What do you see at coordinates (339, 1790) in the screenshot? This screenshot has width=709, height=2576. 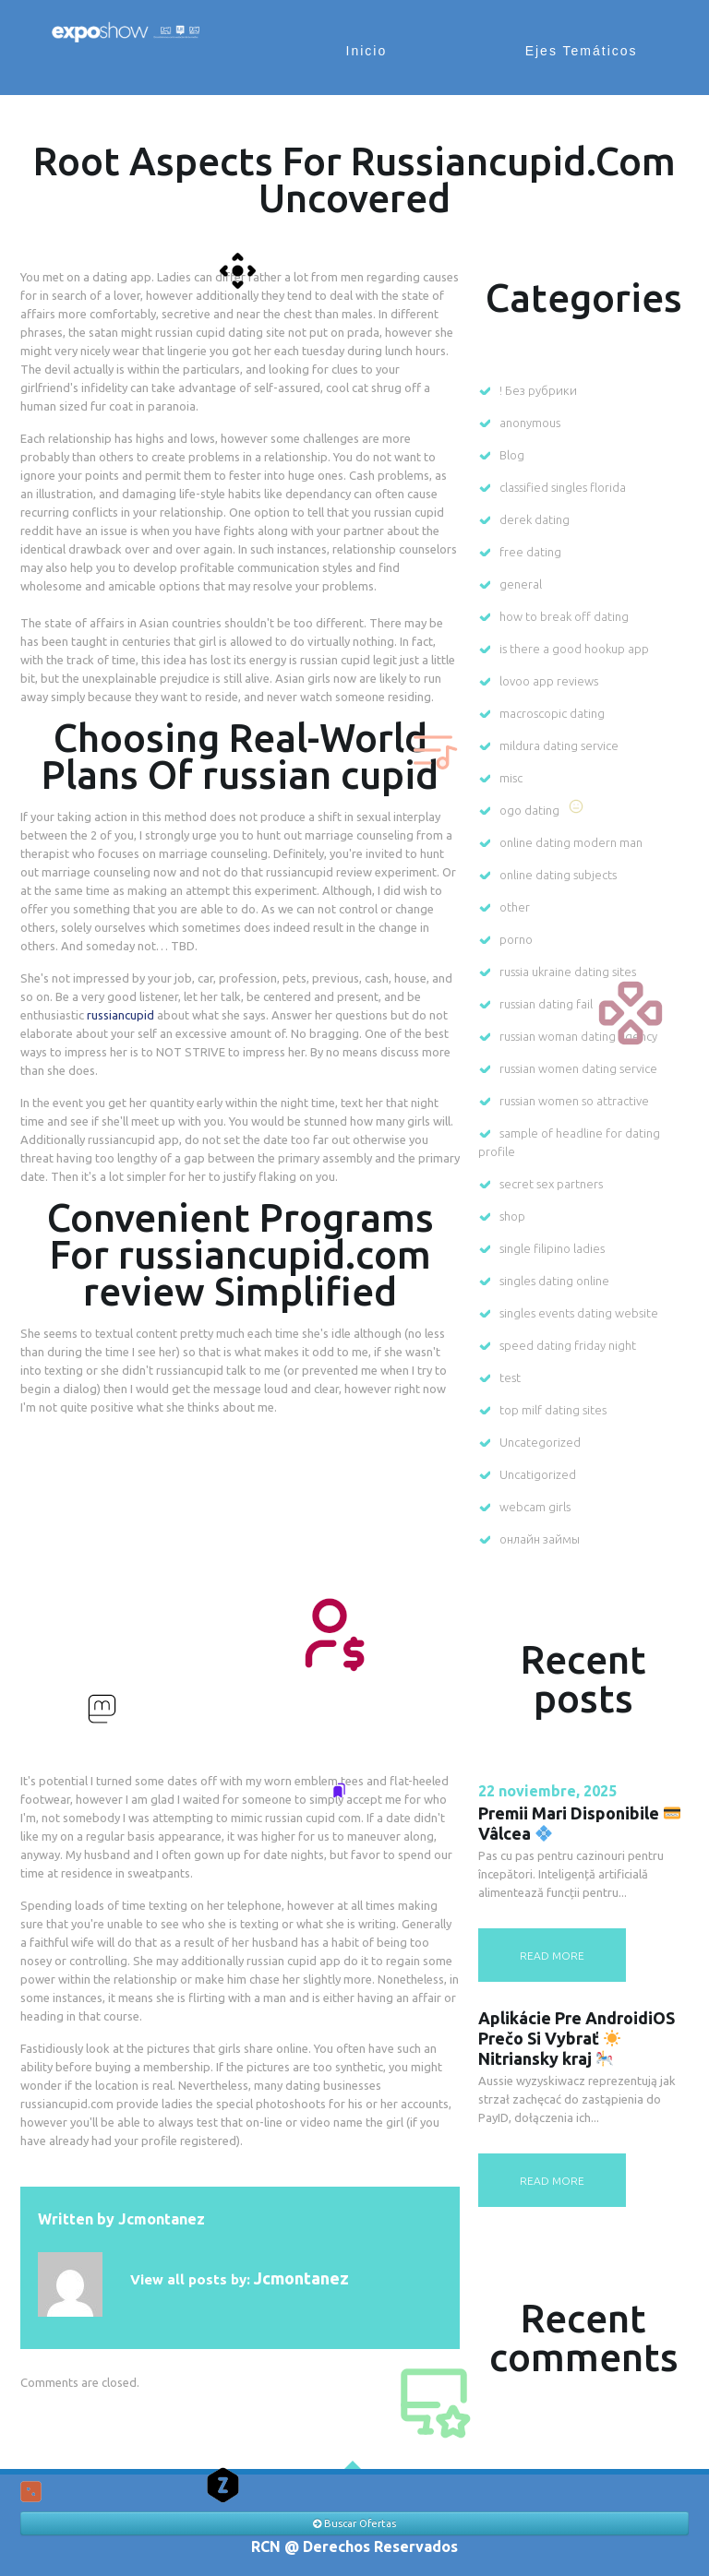 I see `view your saved bookmarks` at bounding box center [339, 1790].